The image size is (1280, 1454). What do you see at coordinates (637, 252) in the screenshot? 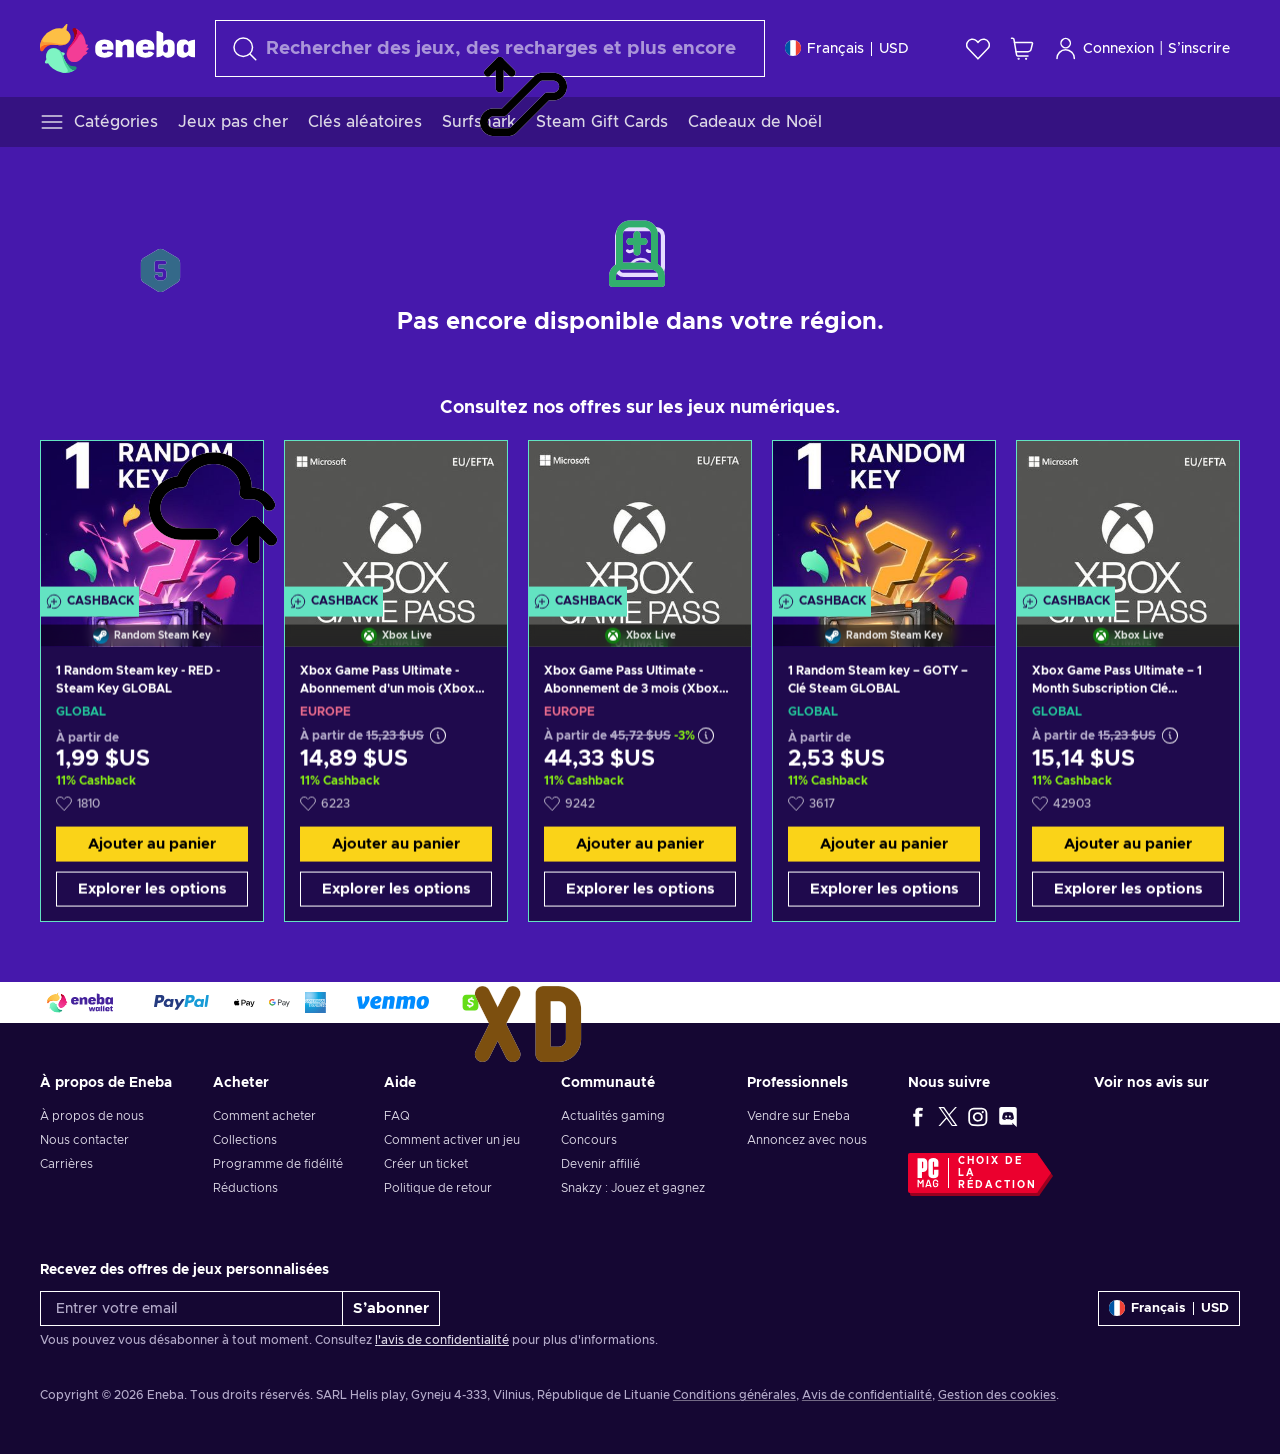
I see `indicates a memorial or cemetery location` at bounding box center [637, 252].